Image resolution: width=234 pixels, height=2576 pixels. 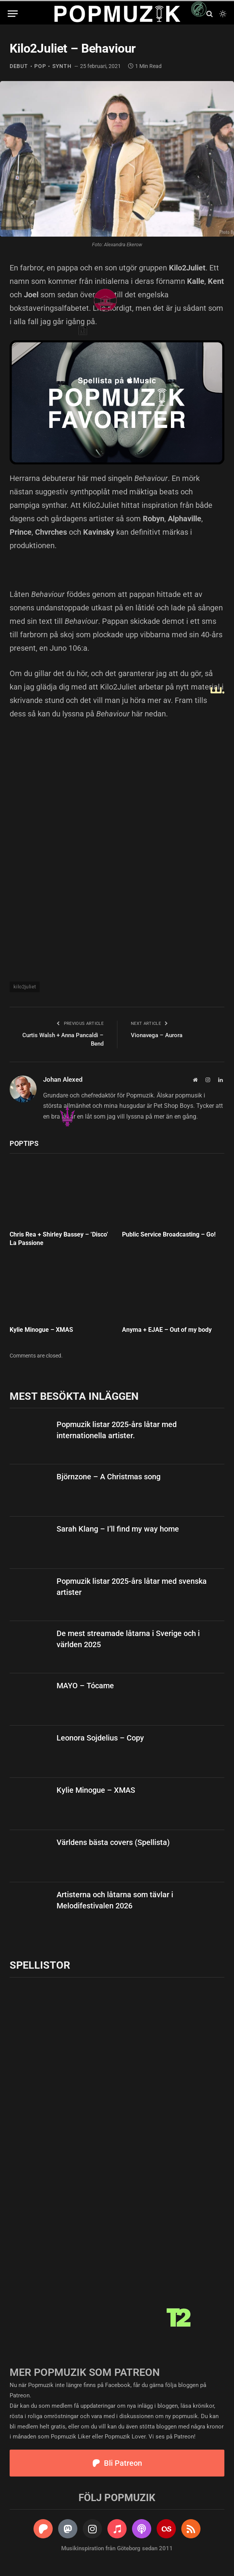 I want to click on visit take-two interactive software website, so click(x=179, y=2317).